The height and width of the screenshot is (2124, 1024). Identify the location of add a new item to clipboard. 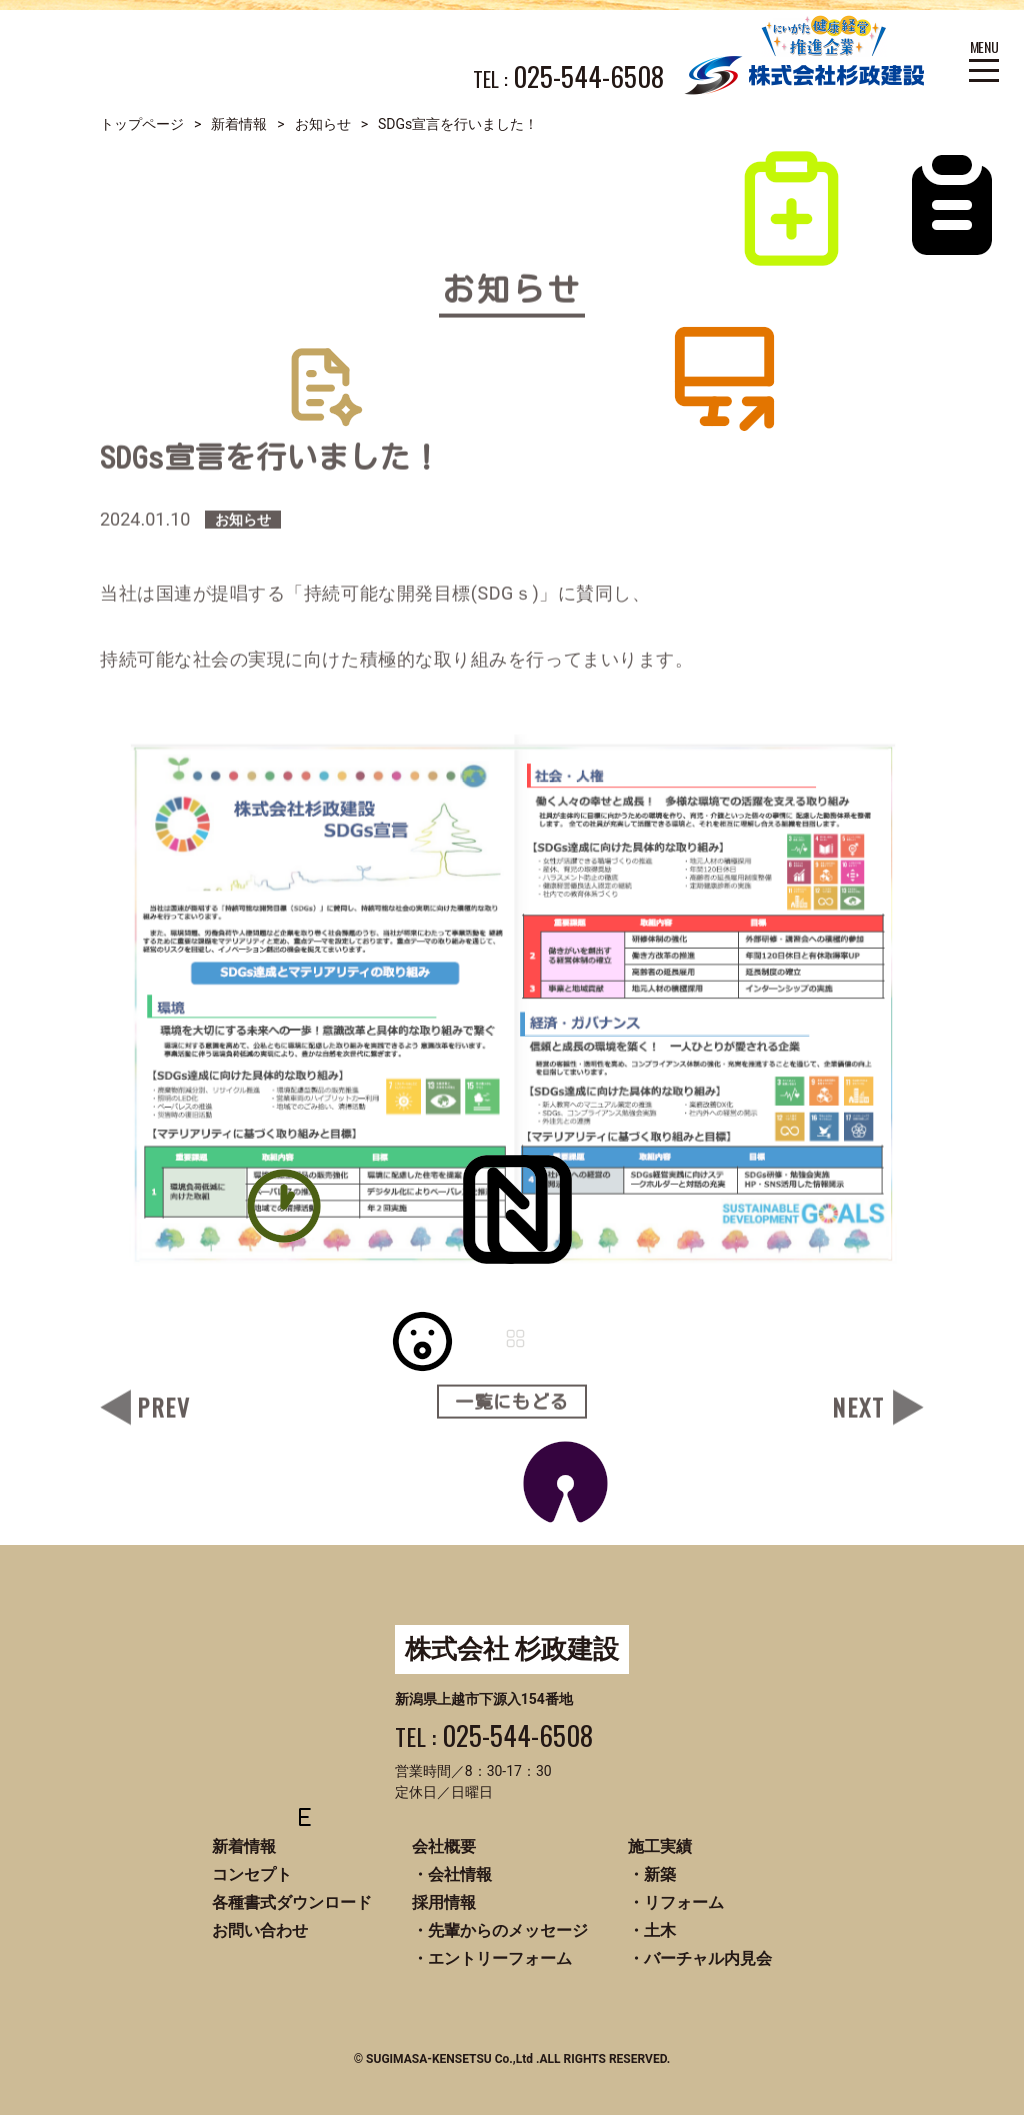
(791, 208).